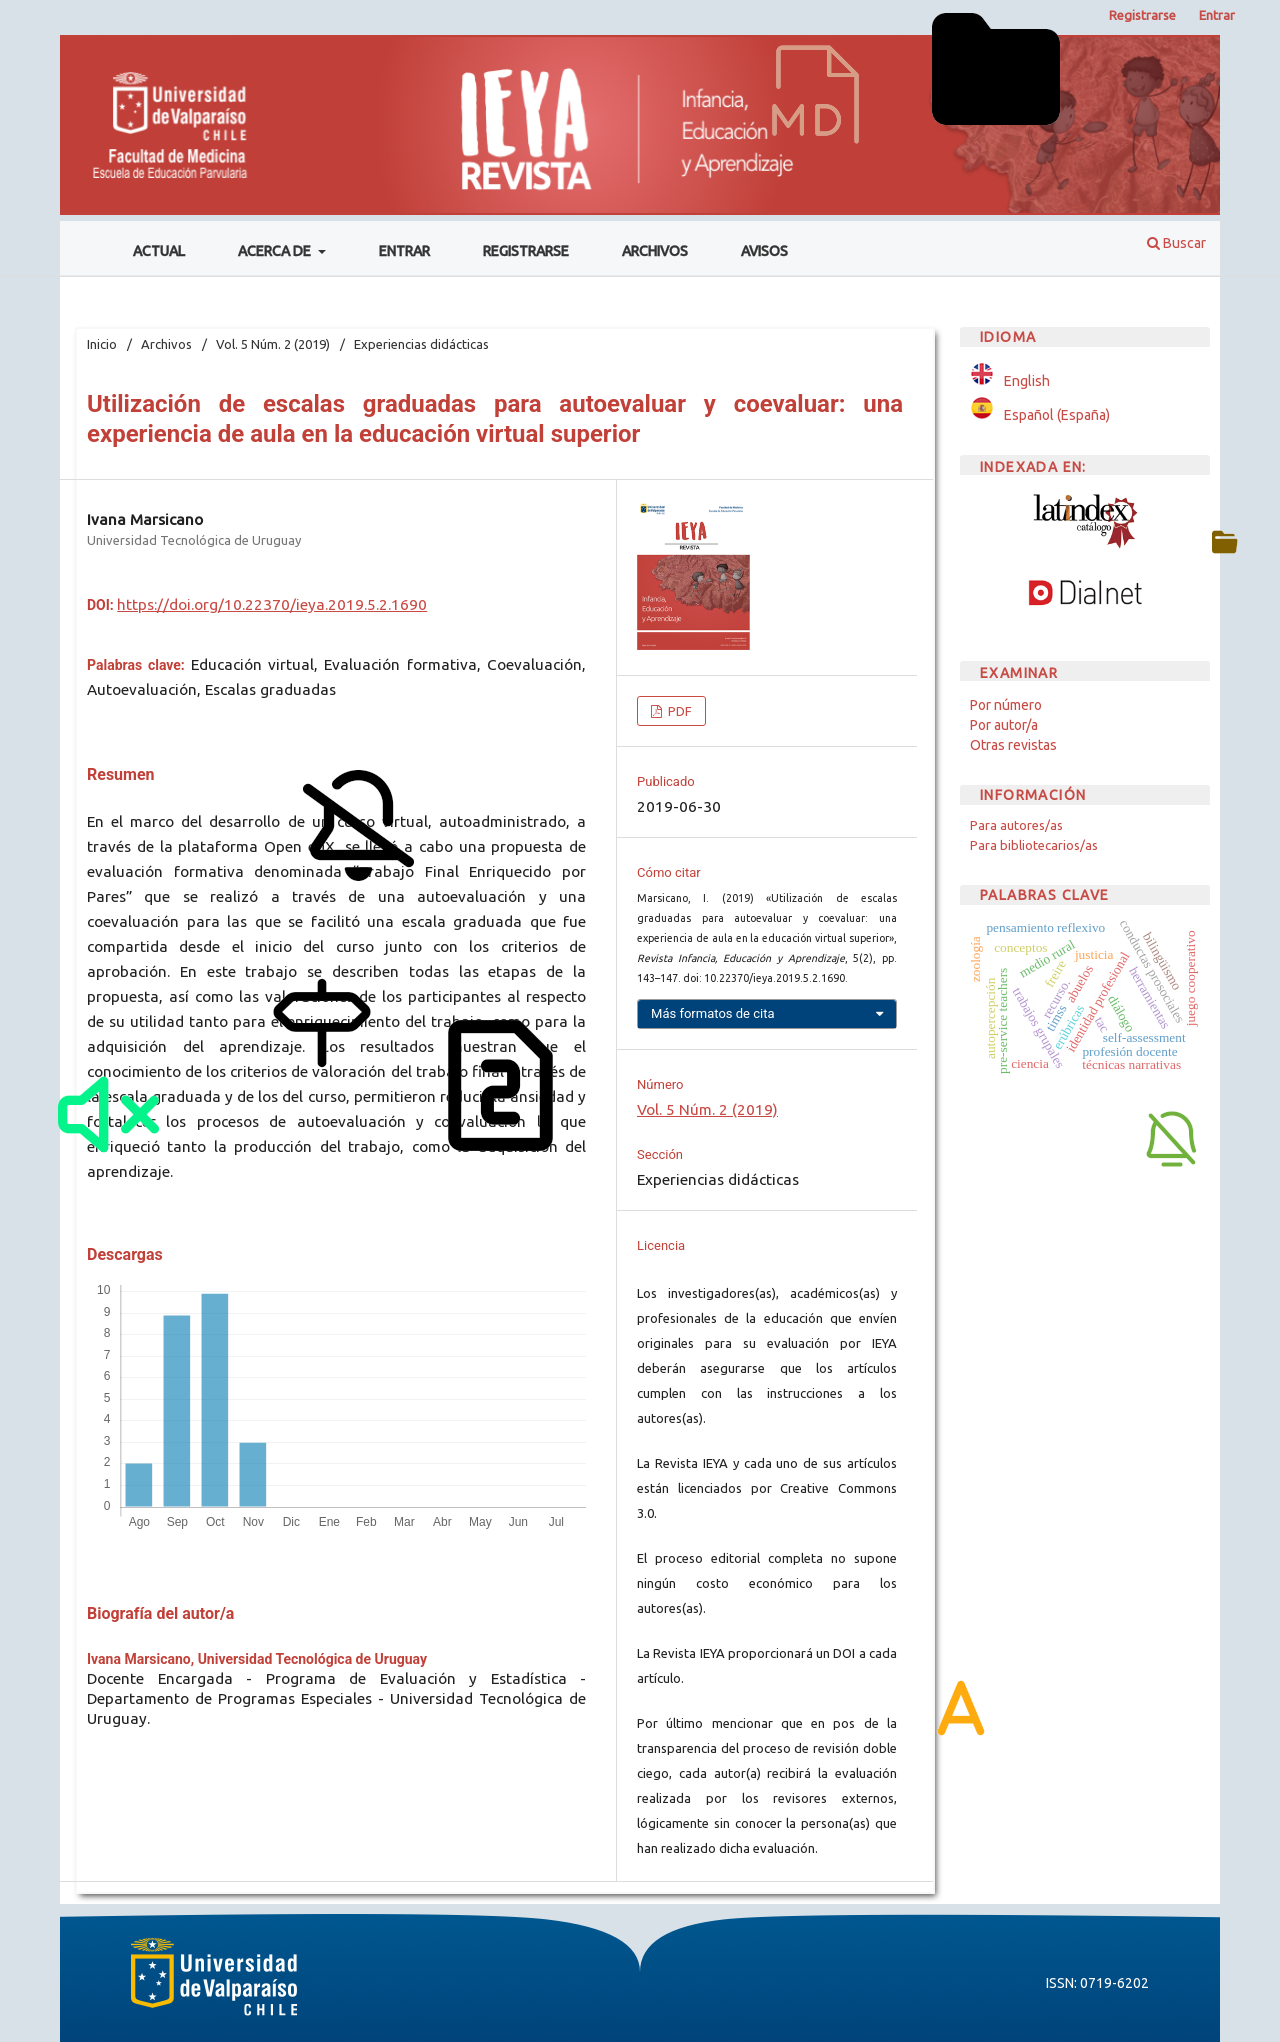 This screenshot has width=1280, height=2042. I want to click on an open folder in a file browser, so click(1225, 542).